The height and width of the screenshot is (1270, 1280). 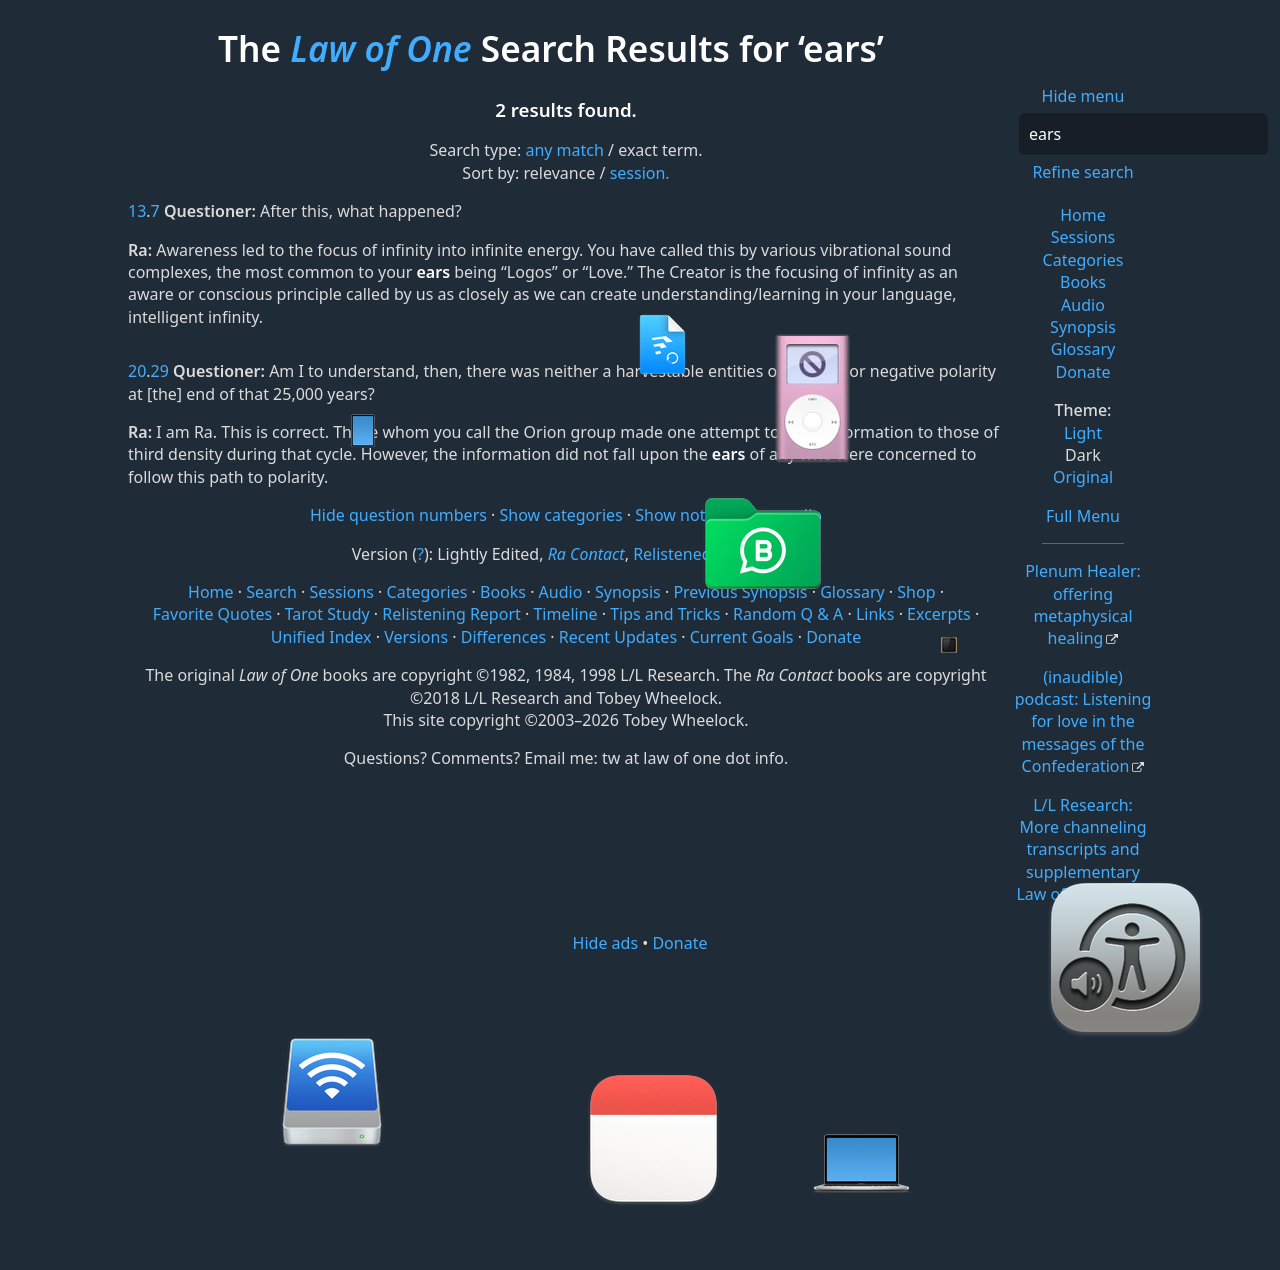 What do you see at coordinates (363, 431) in the screenshot?
I see `iPad Air device icon` at bounding box center [363, 431].